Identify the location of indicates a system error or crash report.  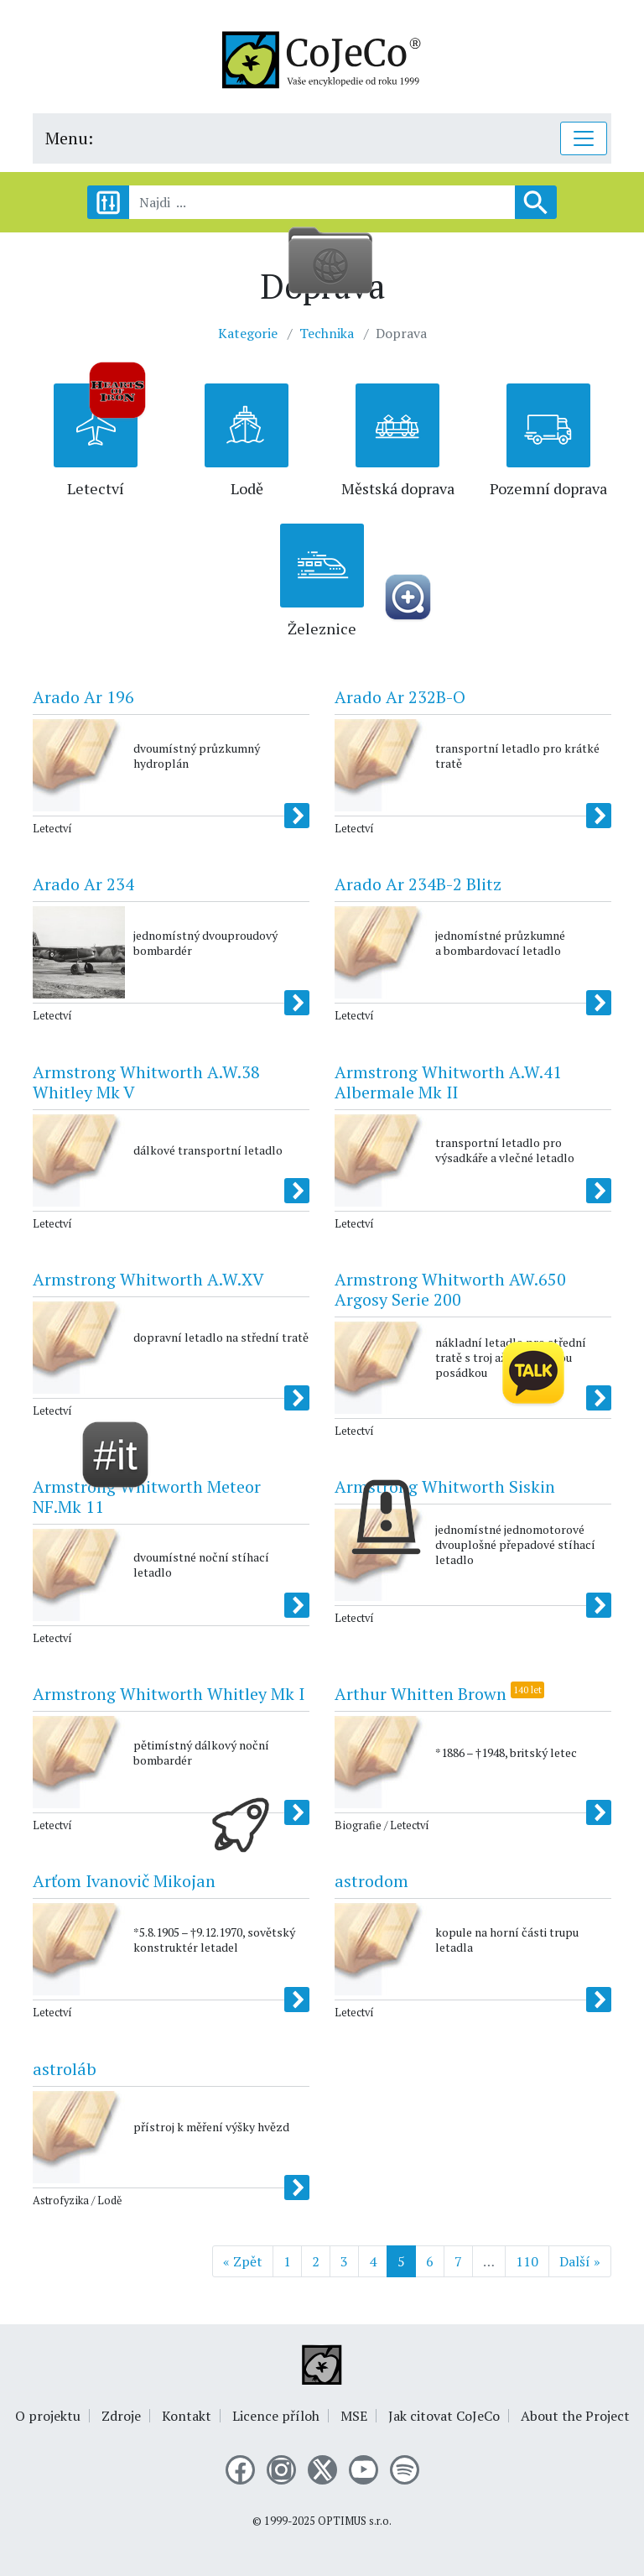
(386, 1514).